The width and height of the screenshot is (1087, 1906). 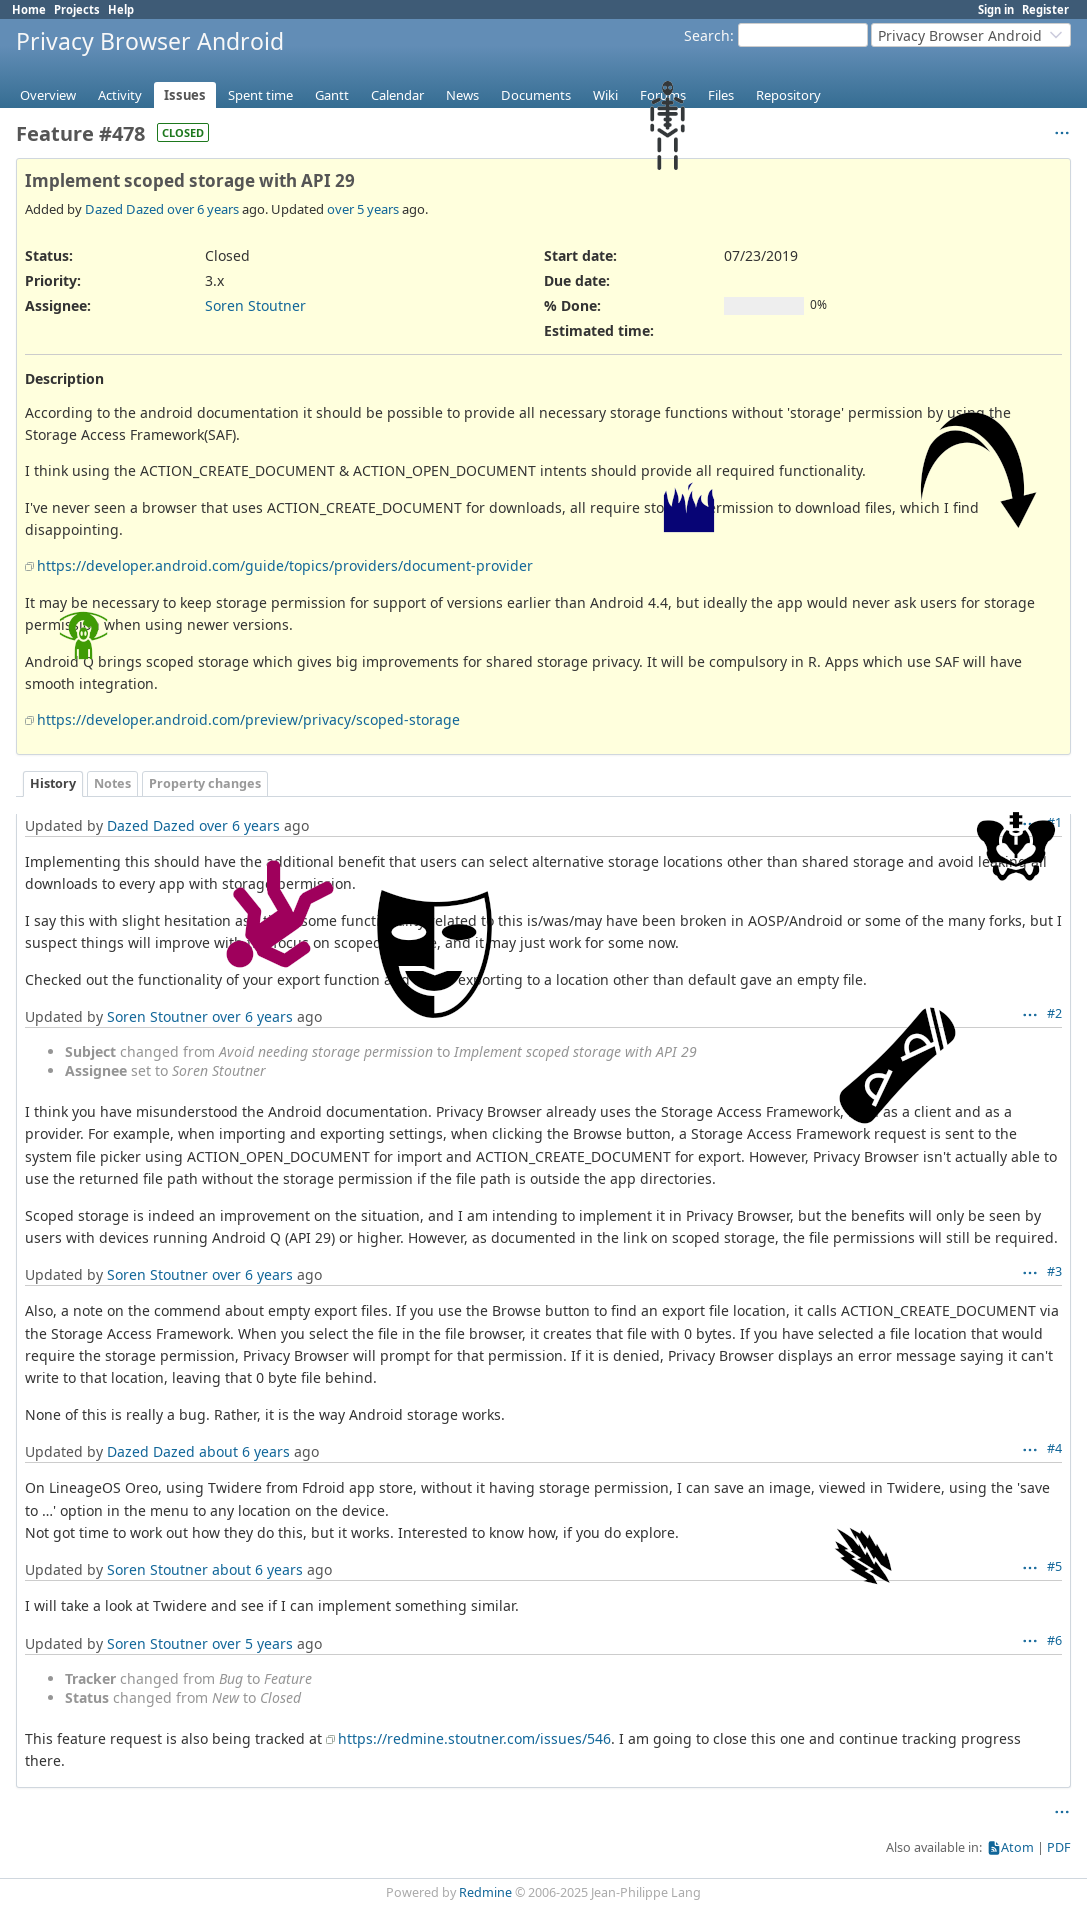 What do you see at coordinates (1016, 850) in the screenshot?
I see `view skeletal or anatomy information` at bounding box center [1016, 850].